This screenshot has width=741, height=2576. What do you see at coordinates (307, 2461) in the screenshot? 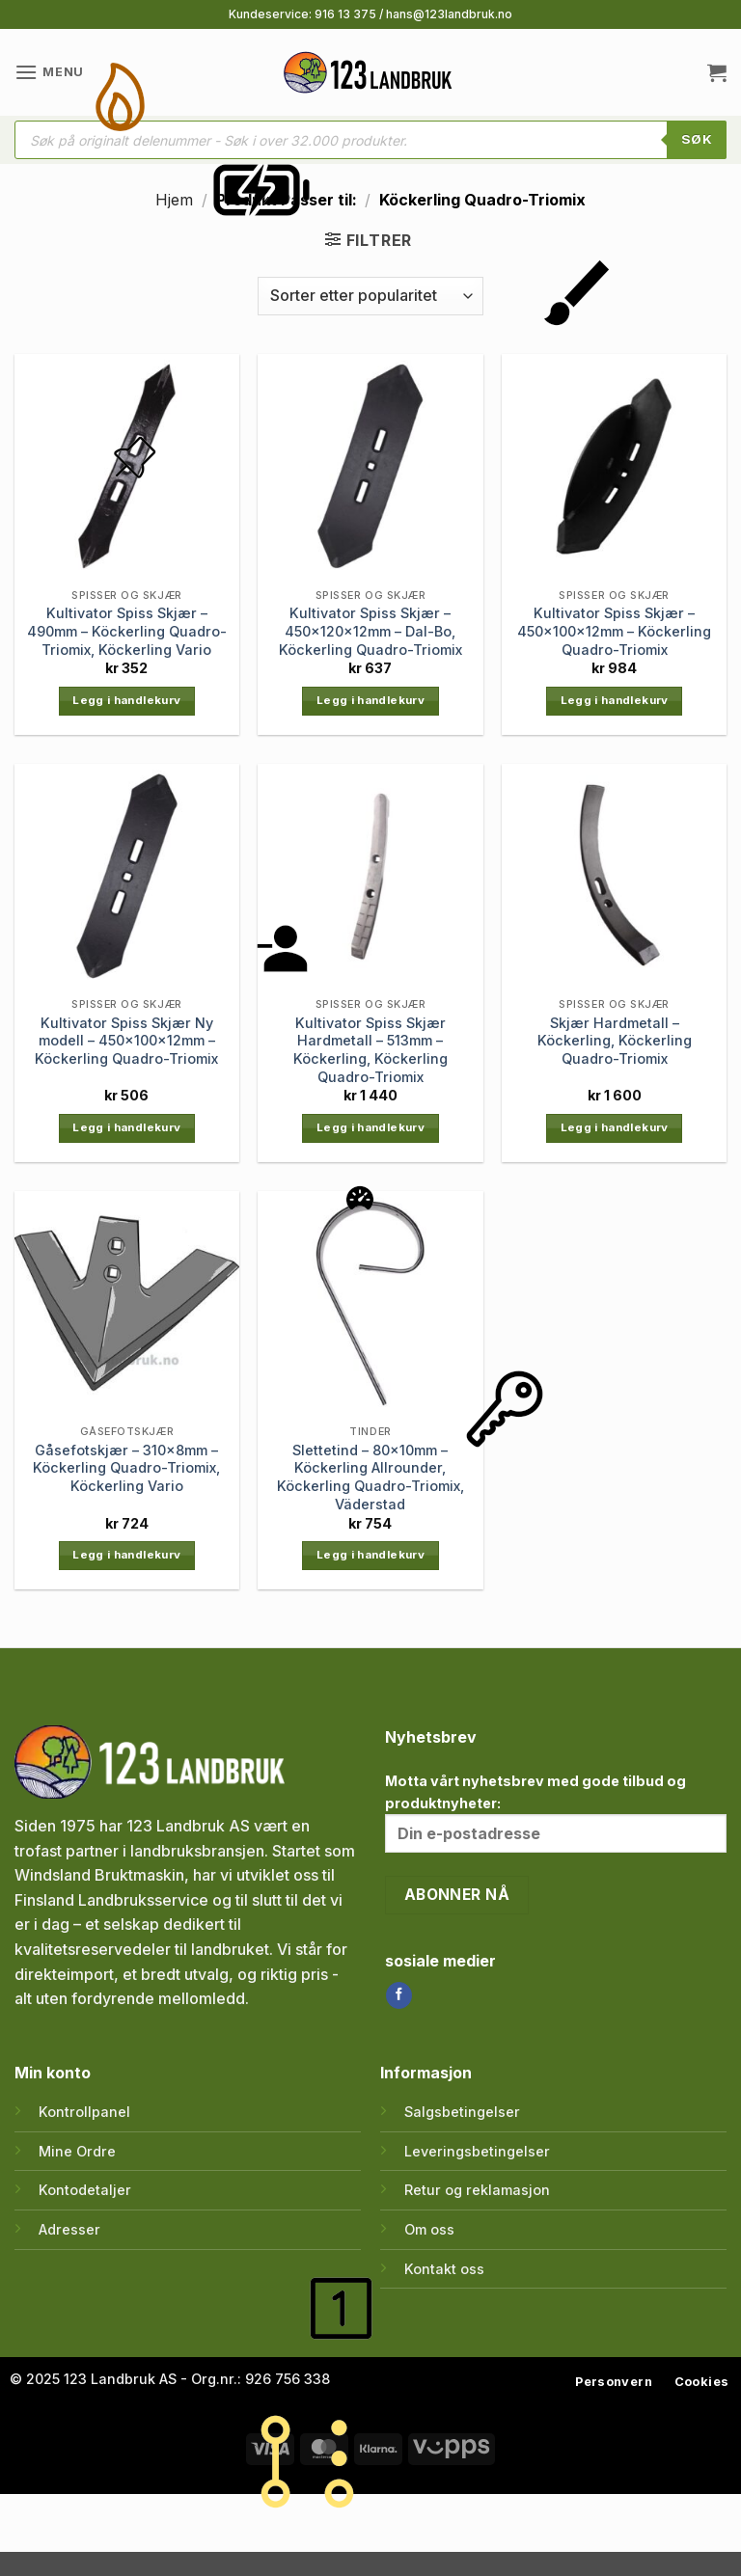
I see `create a draft pull request` at bounding box center [307, 2461].